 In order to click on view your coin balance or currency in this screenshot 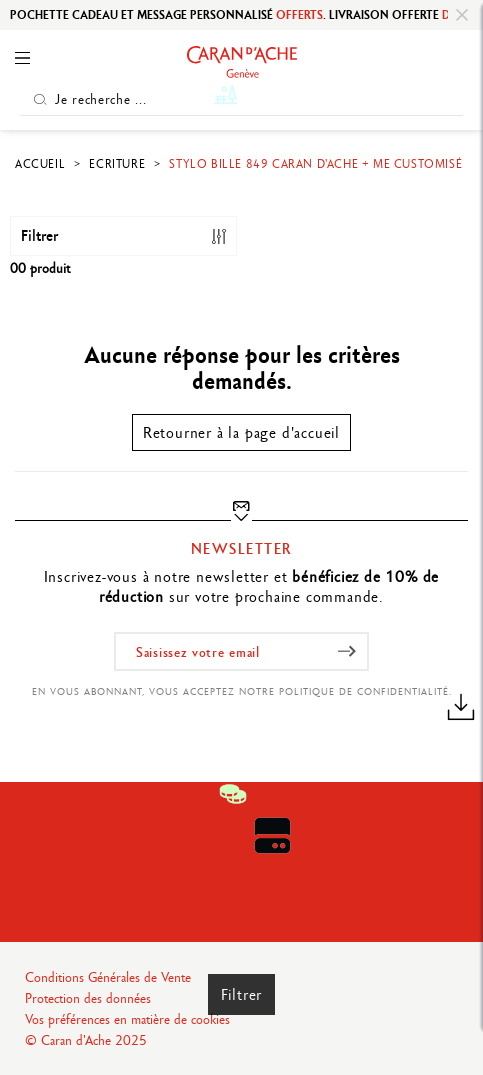, I will do `click(233, 794)`.